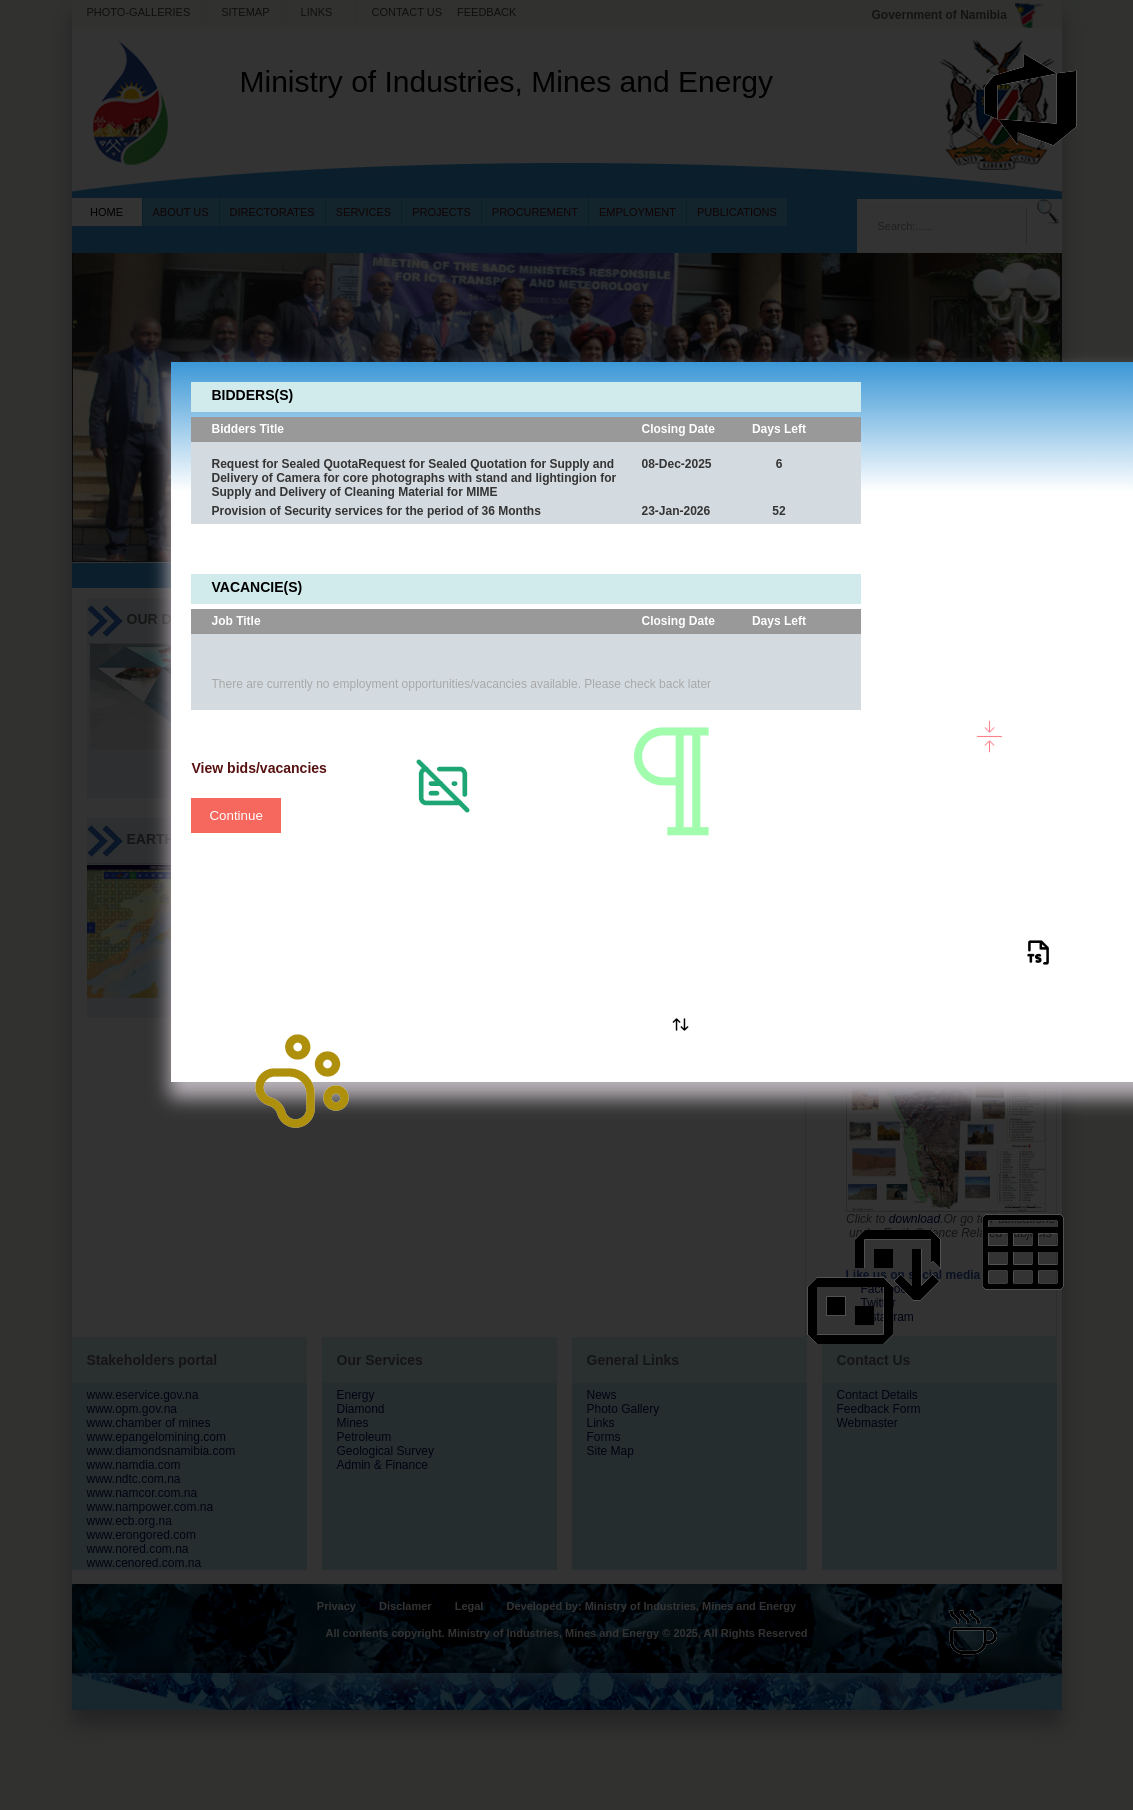 The height and width of the screenshot is (1810, 1133). What do you see at coordinates (302, 1081) in the screenshot?
I see `access pet-related features or settings` at bounding box center [302, 1081].